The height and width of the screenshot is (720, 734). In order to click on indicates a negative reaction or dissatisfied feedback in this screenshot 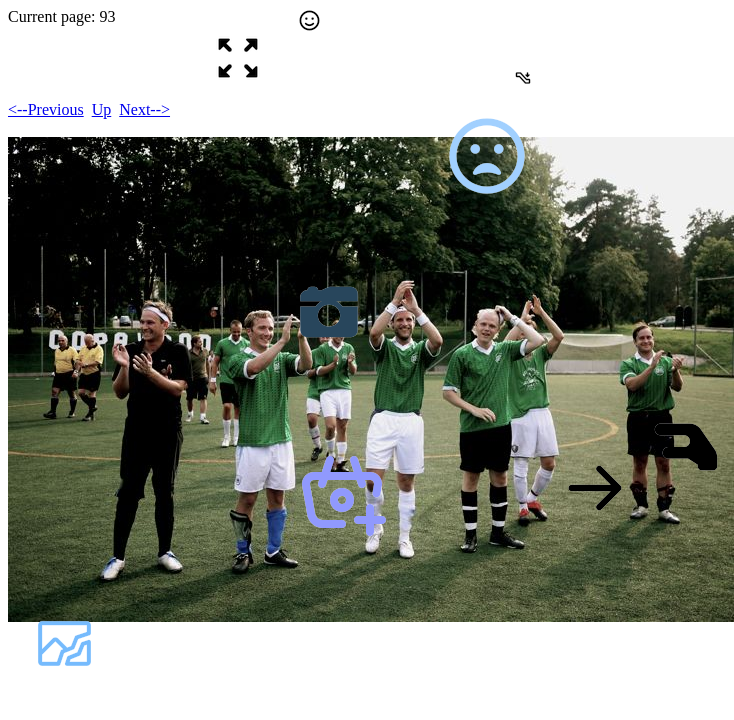, I will do `click(487, 156)`.